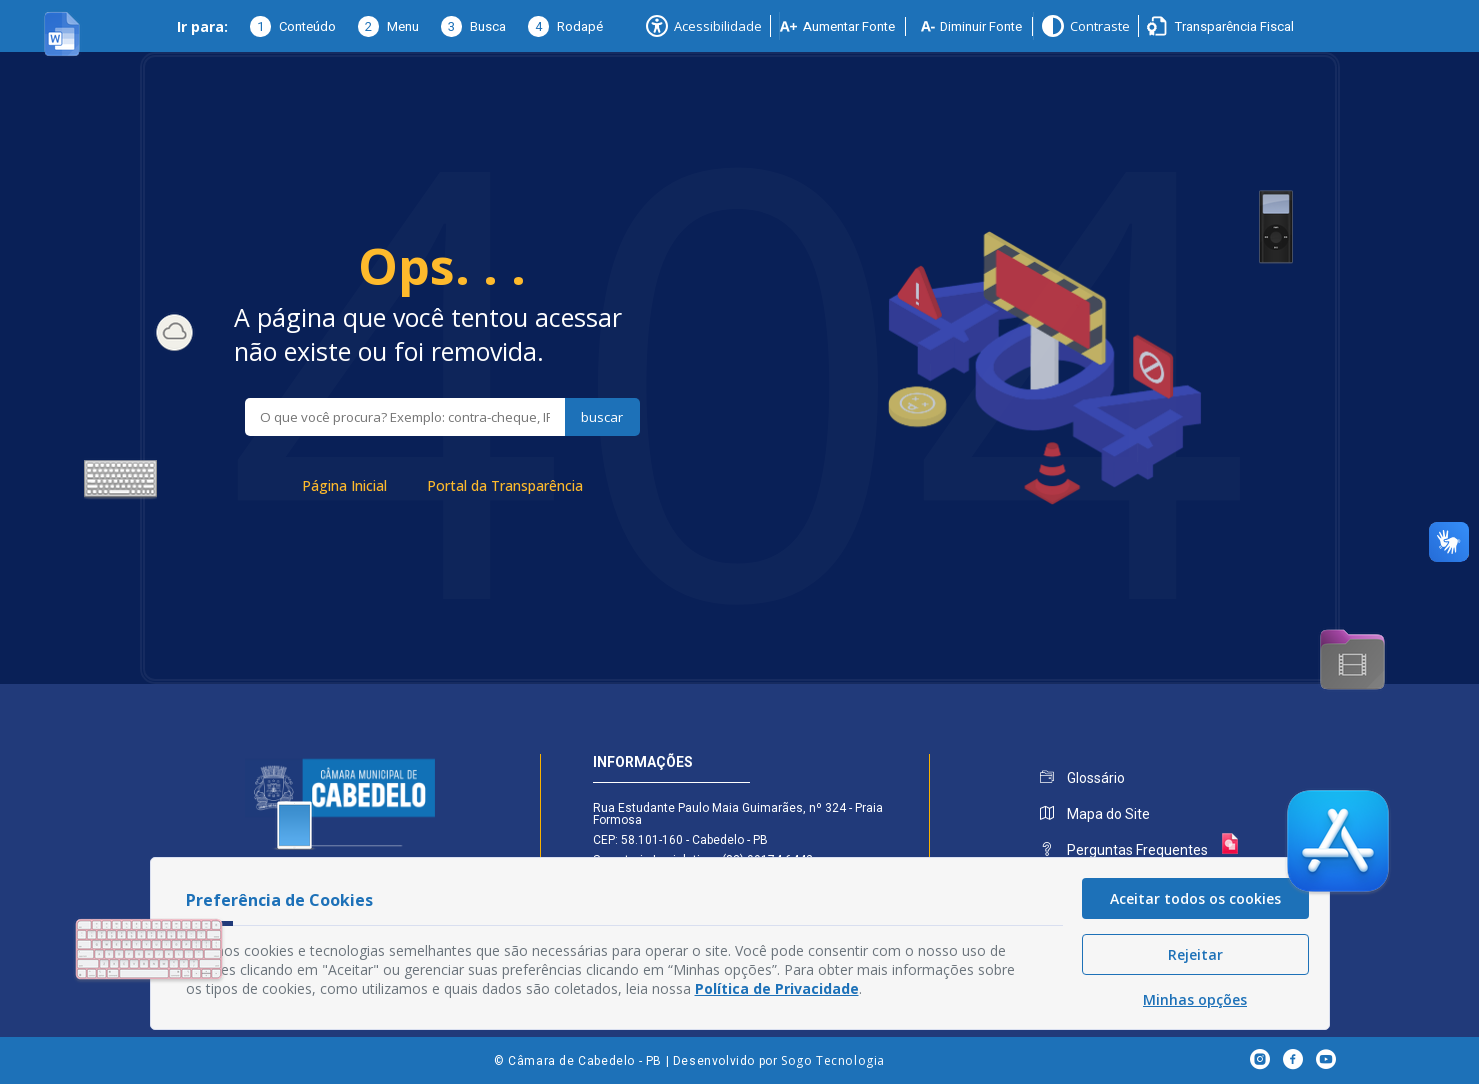 The height and width of the screenshot is (1084, 1479). Describe the element at coordinates (174, 332) in the screenshot. I see `indicates file is synced with Dropbox cloud storage` at that location.